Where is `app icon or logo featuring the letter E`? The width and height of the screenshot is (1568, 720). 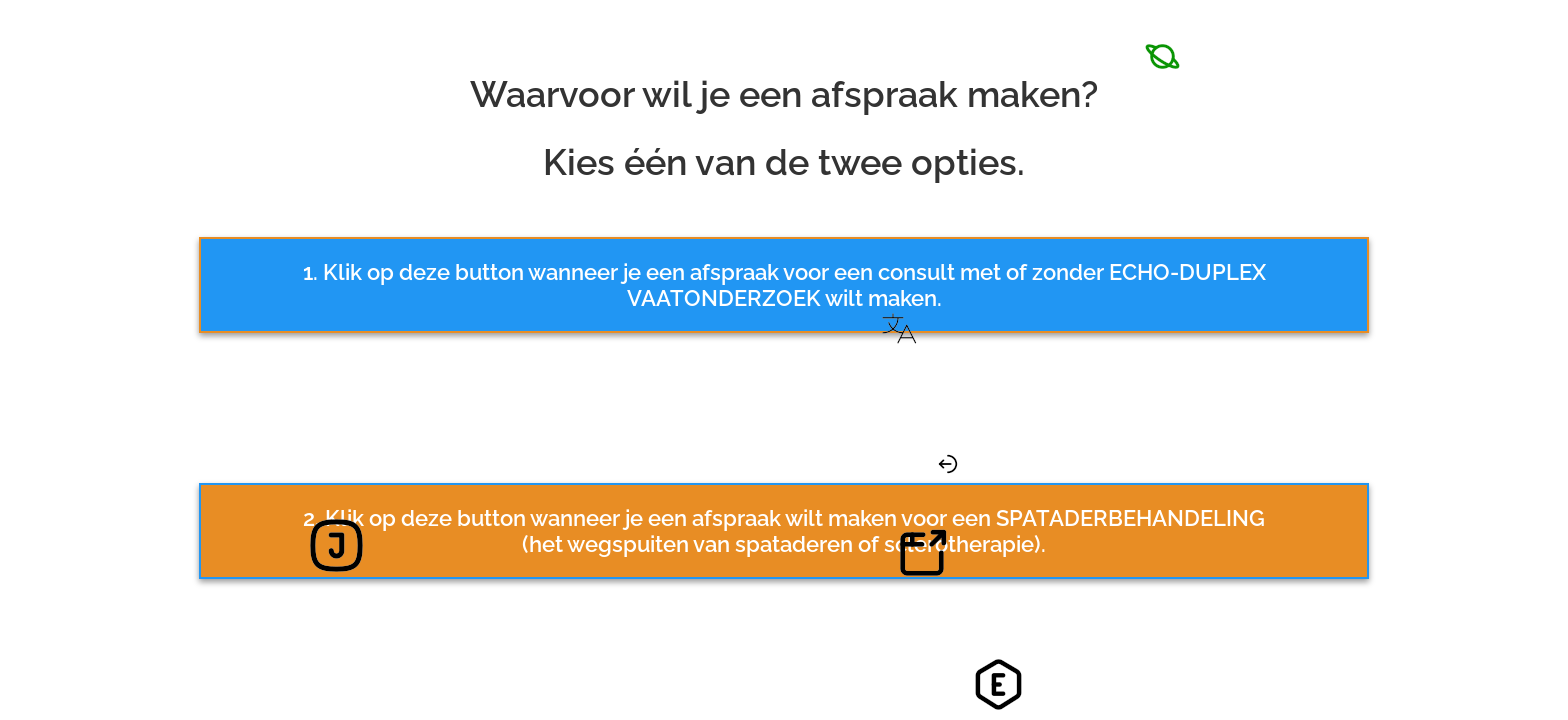 app icon or logo featuring the letter E is located at coordinates (998, 684).